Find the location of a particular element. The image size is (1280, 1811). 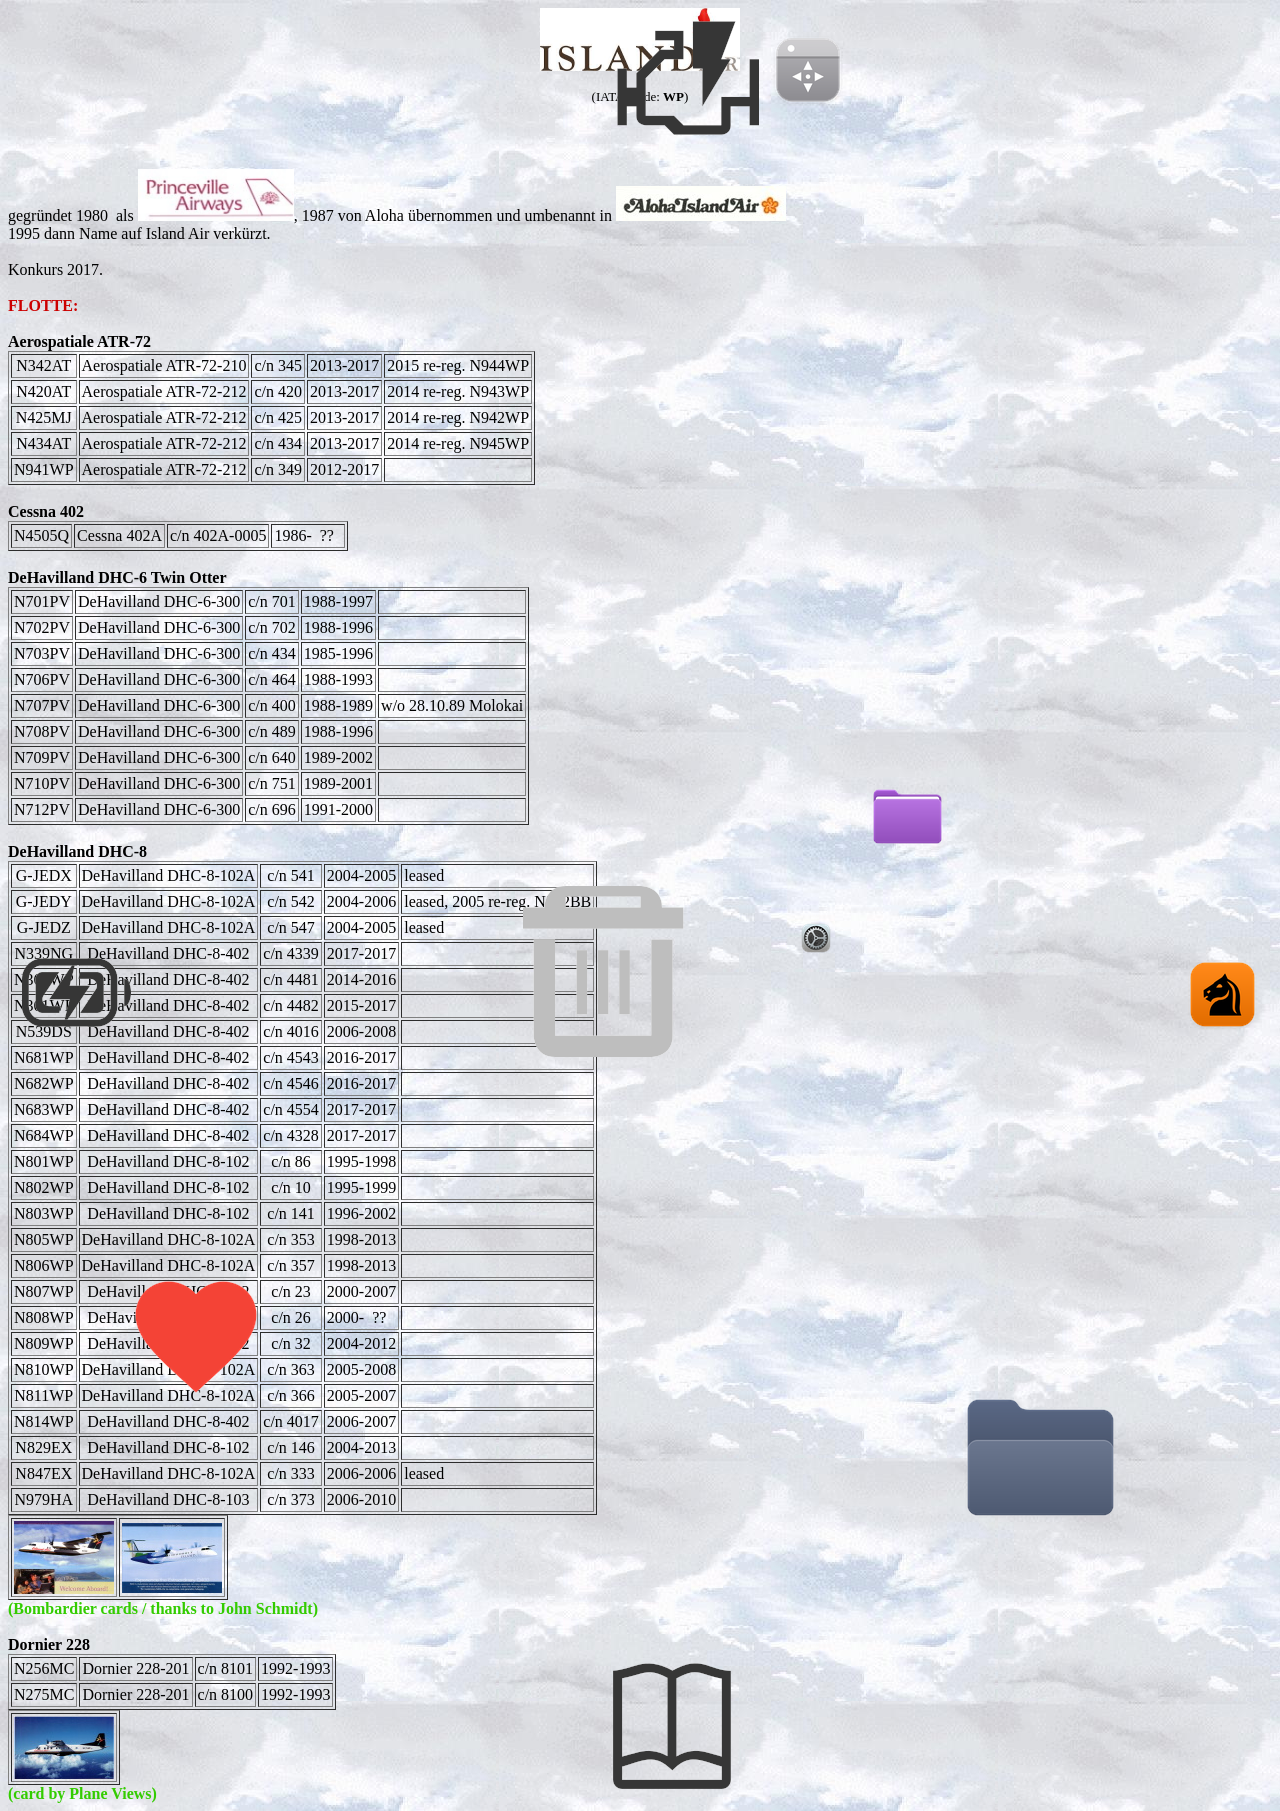

mark item as favorite is located at coordinates (196, 1337).